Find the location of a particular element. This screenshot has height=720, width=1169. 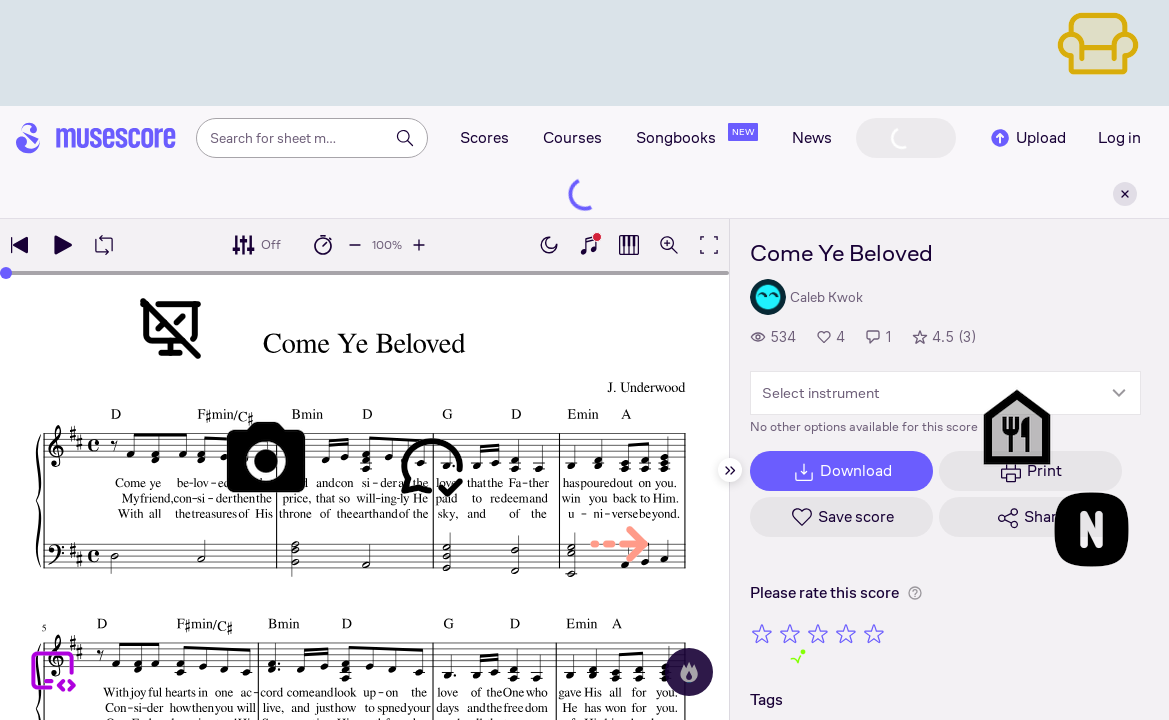

stop screen sharing or presentation mode is located at coordinates (170, 328).